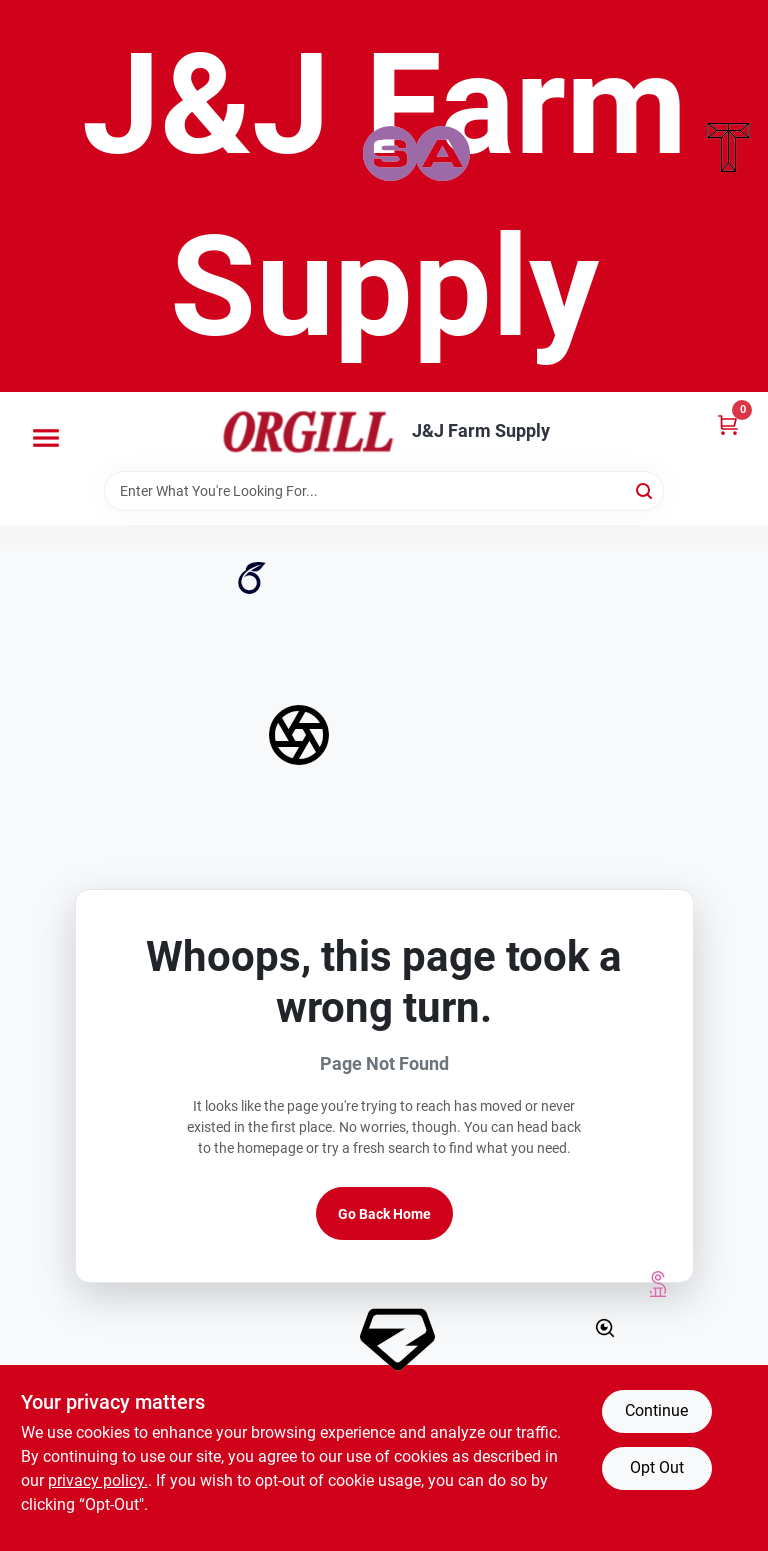  I want to click on open camera or take a photo, so click(299, 735).